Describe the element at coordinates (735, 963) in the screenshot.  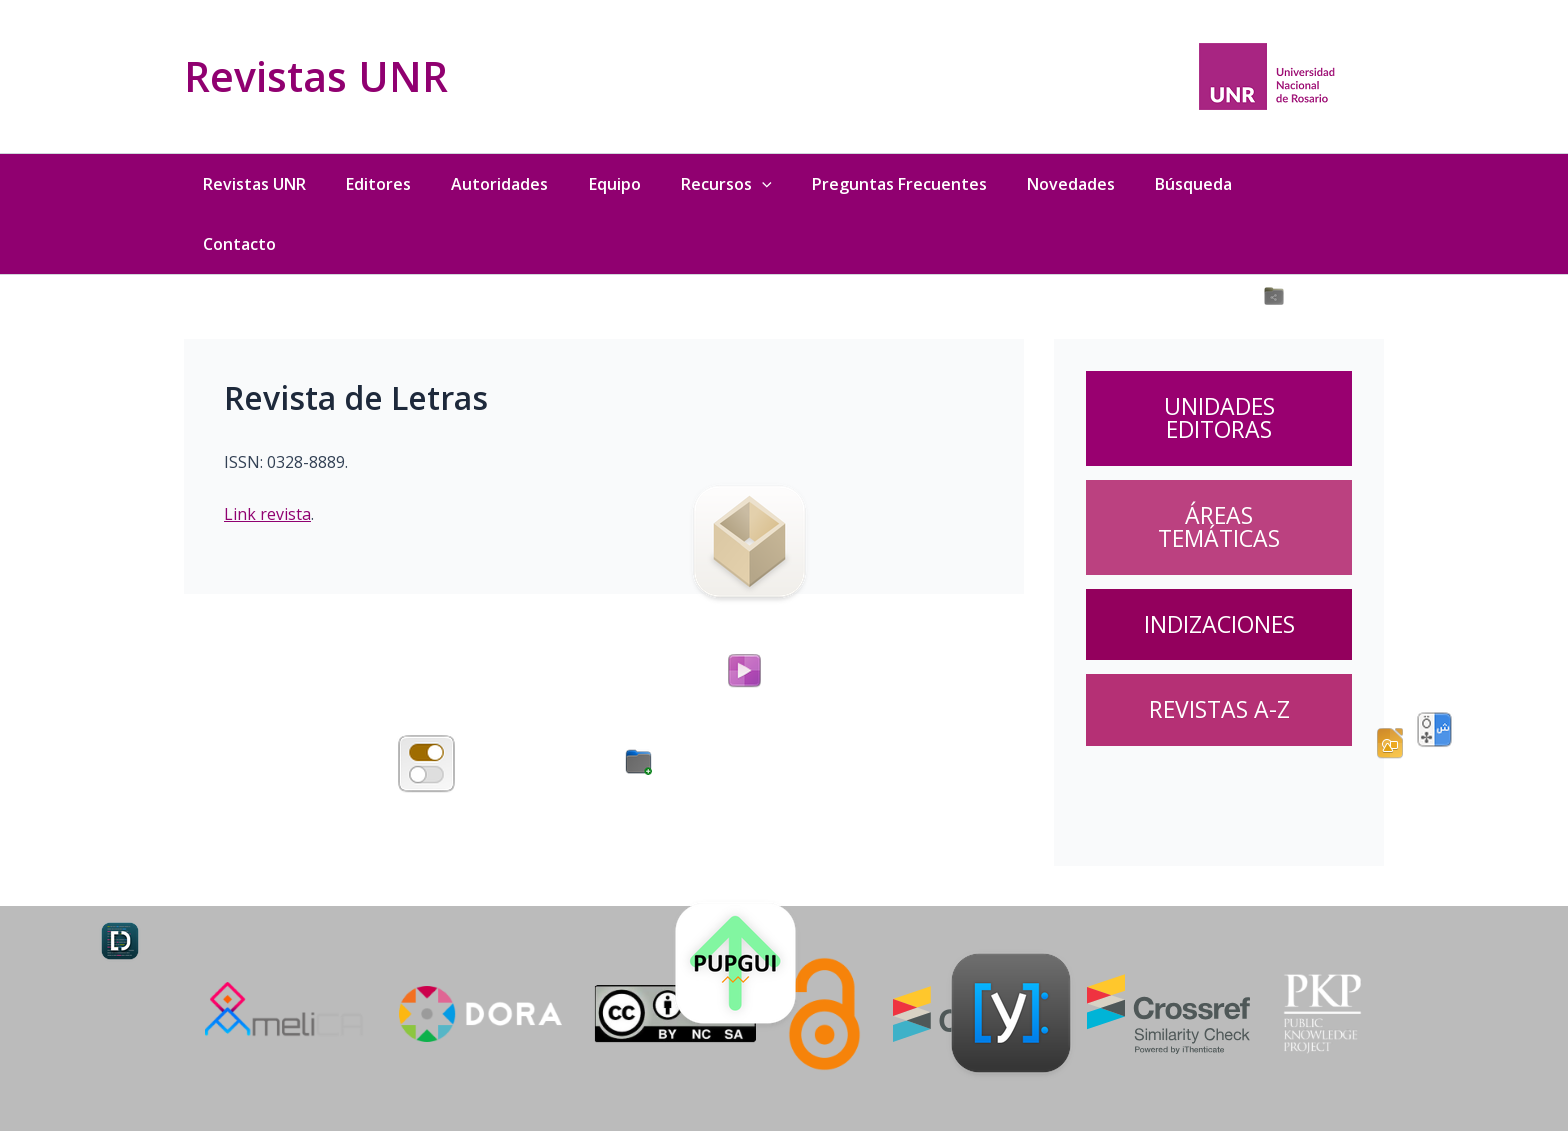
I see `launch ProtonUp-Qt to manage Proton and Wine compatibility tools` at that location.